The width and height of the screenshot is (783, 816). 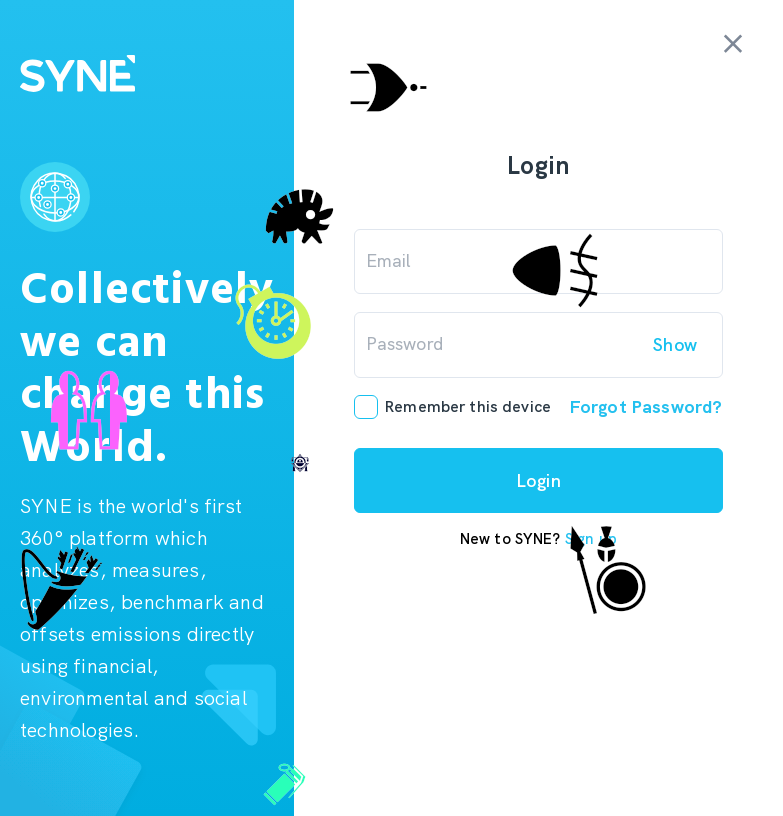 I want to click on equip or access arrow ammunition, so click(x=62, y=588).